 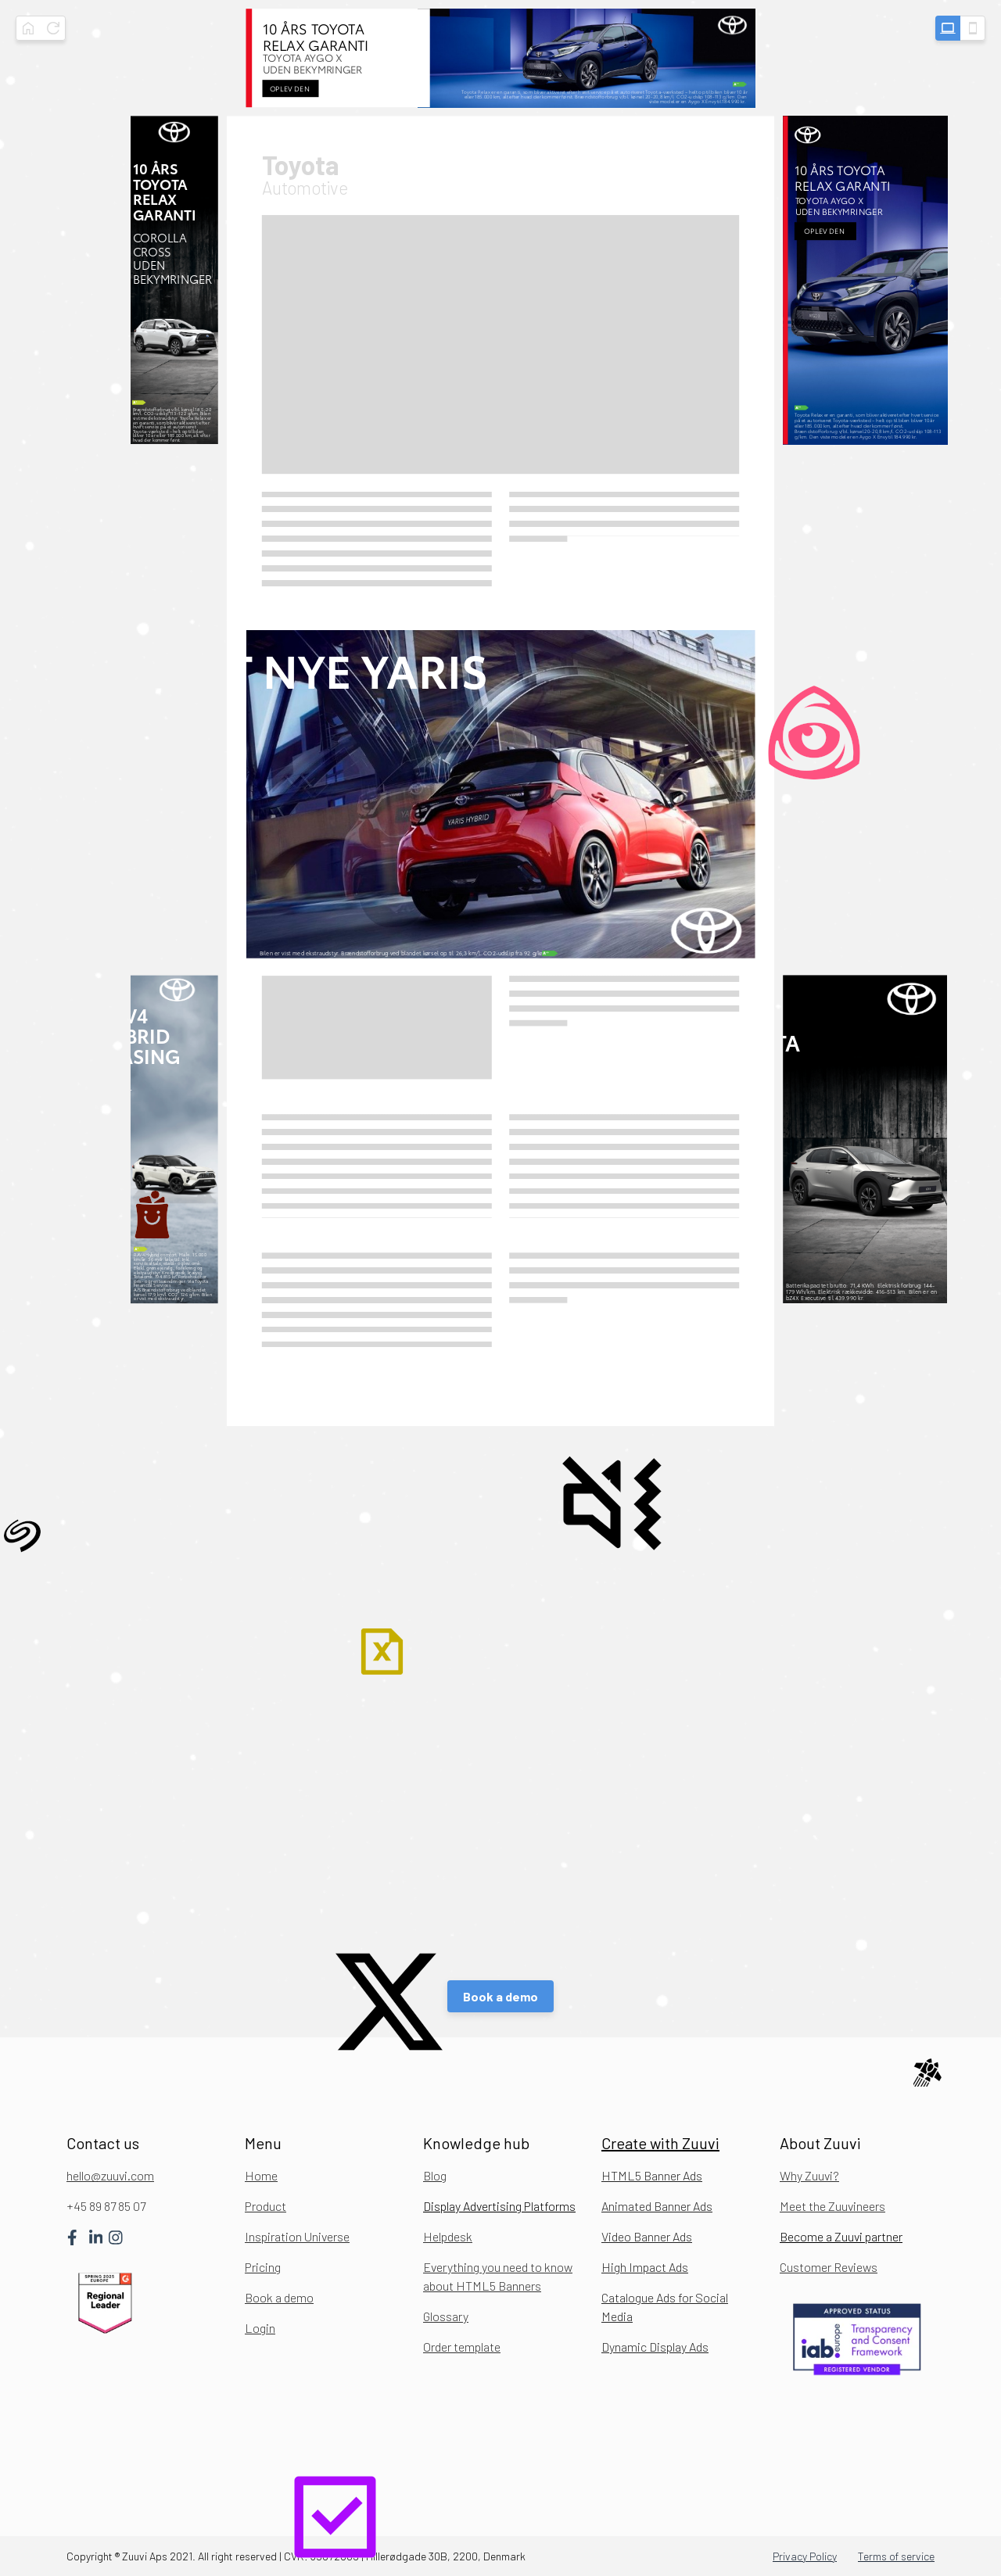 What do you see at coordinates (389, 2001) in the screenshot?
I see `open the X (formerly Twitter) app` at bounding box center [389, 2001].